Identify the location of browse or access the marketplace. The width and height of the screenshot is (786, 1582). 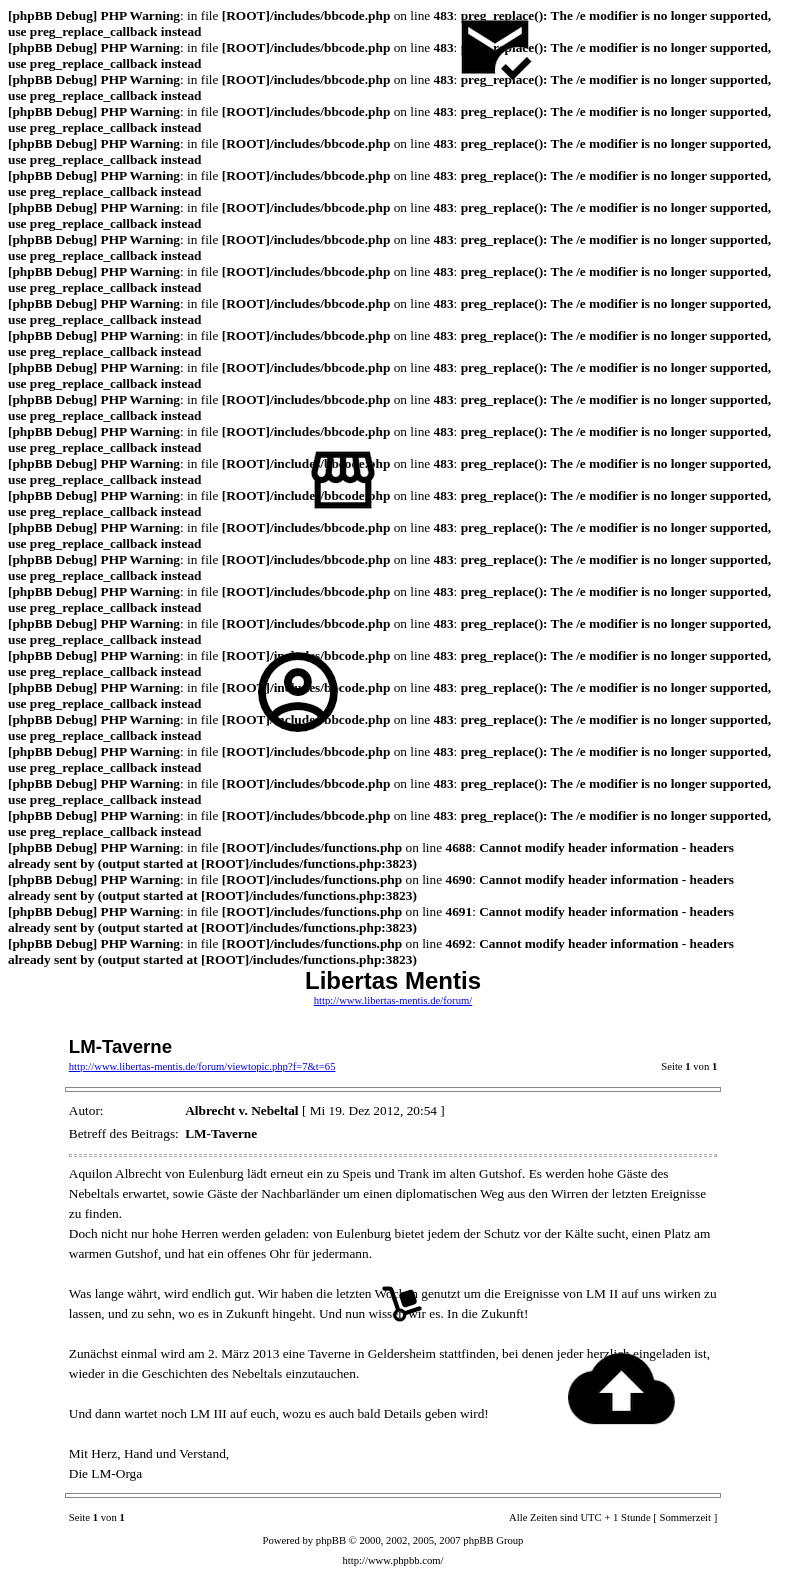
(343, 480).